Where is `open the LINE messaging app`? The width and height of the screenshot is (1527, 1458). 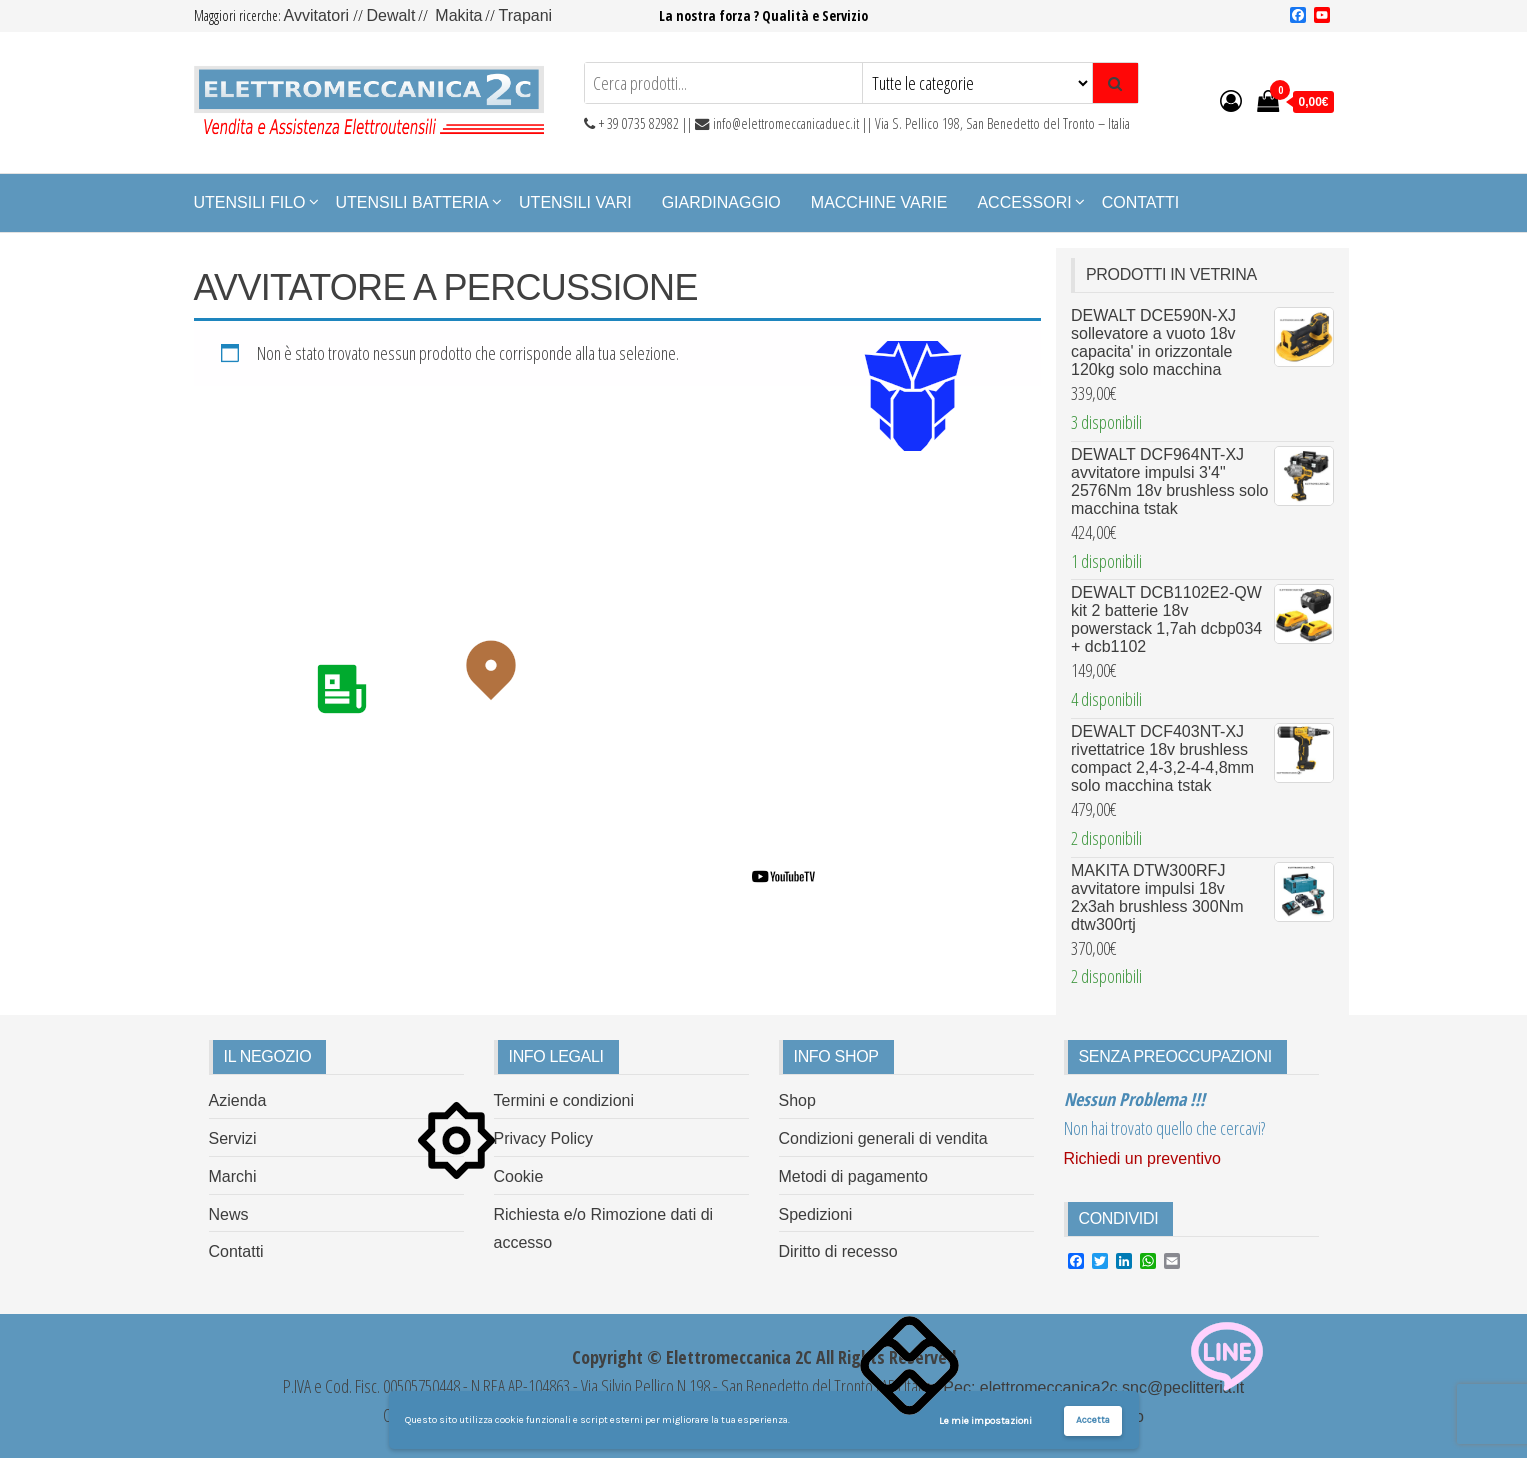 open the LINE messaging app is located at coordinates (1227, 1356).